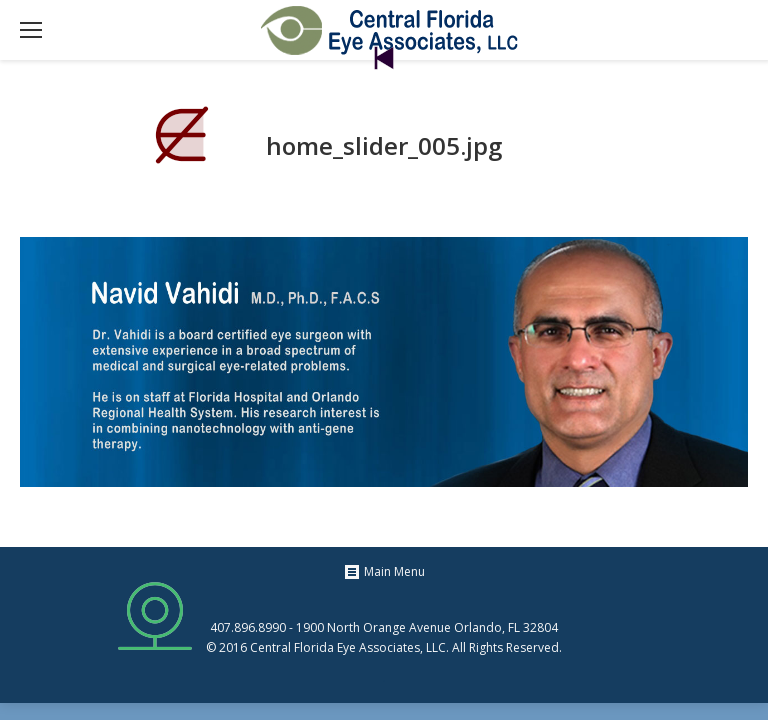  What do you see at coordinates (182, 135) in the screenshot?
I see `indicates an item is not a member of a set` at bounding box center [182, 135].